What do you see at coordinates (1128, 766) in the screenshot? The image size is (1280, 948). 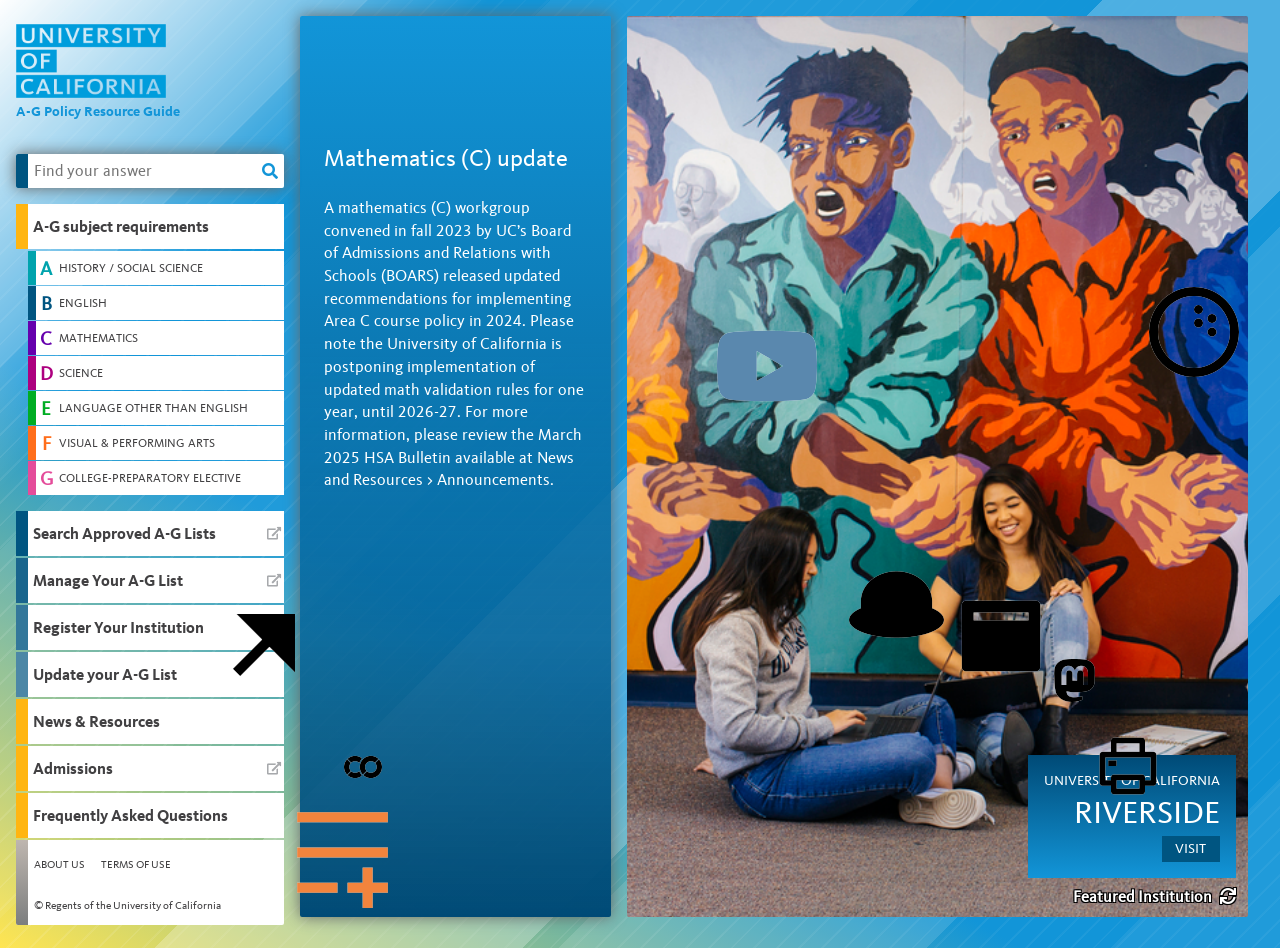 I see `print the current document` at bounding box center [1128, 766].